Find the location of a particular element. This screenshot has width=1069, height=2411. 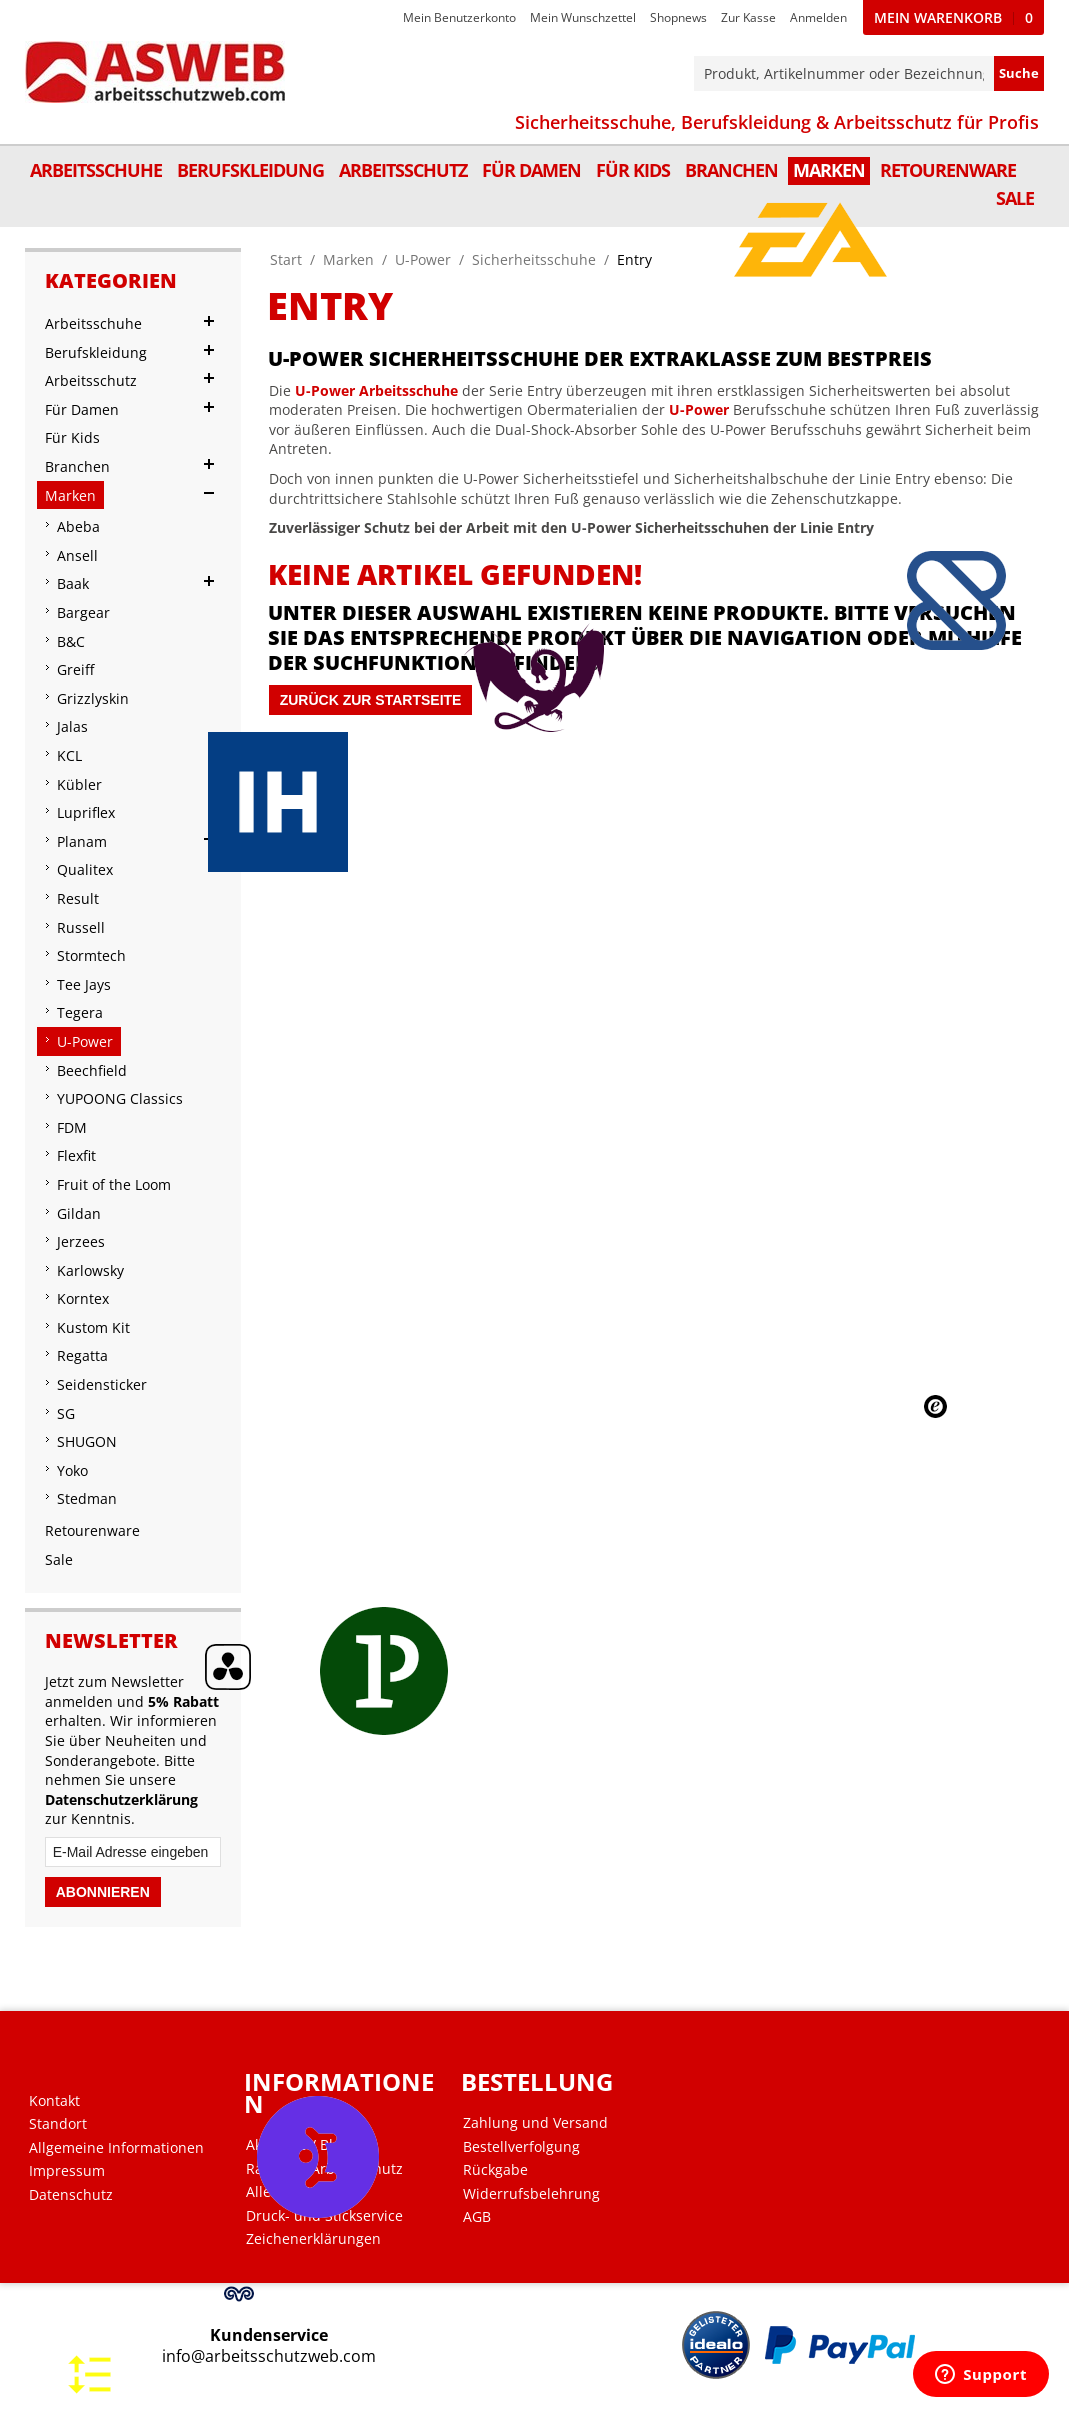

Processing Foundation logo is located at coordinates (384, 1671).